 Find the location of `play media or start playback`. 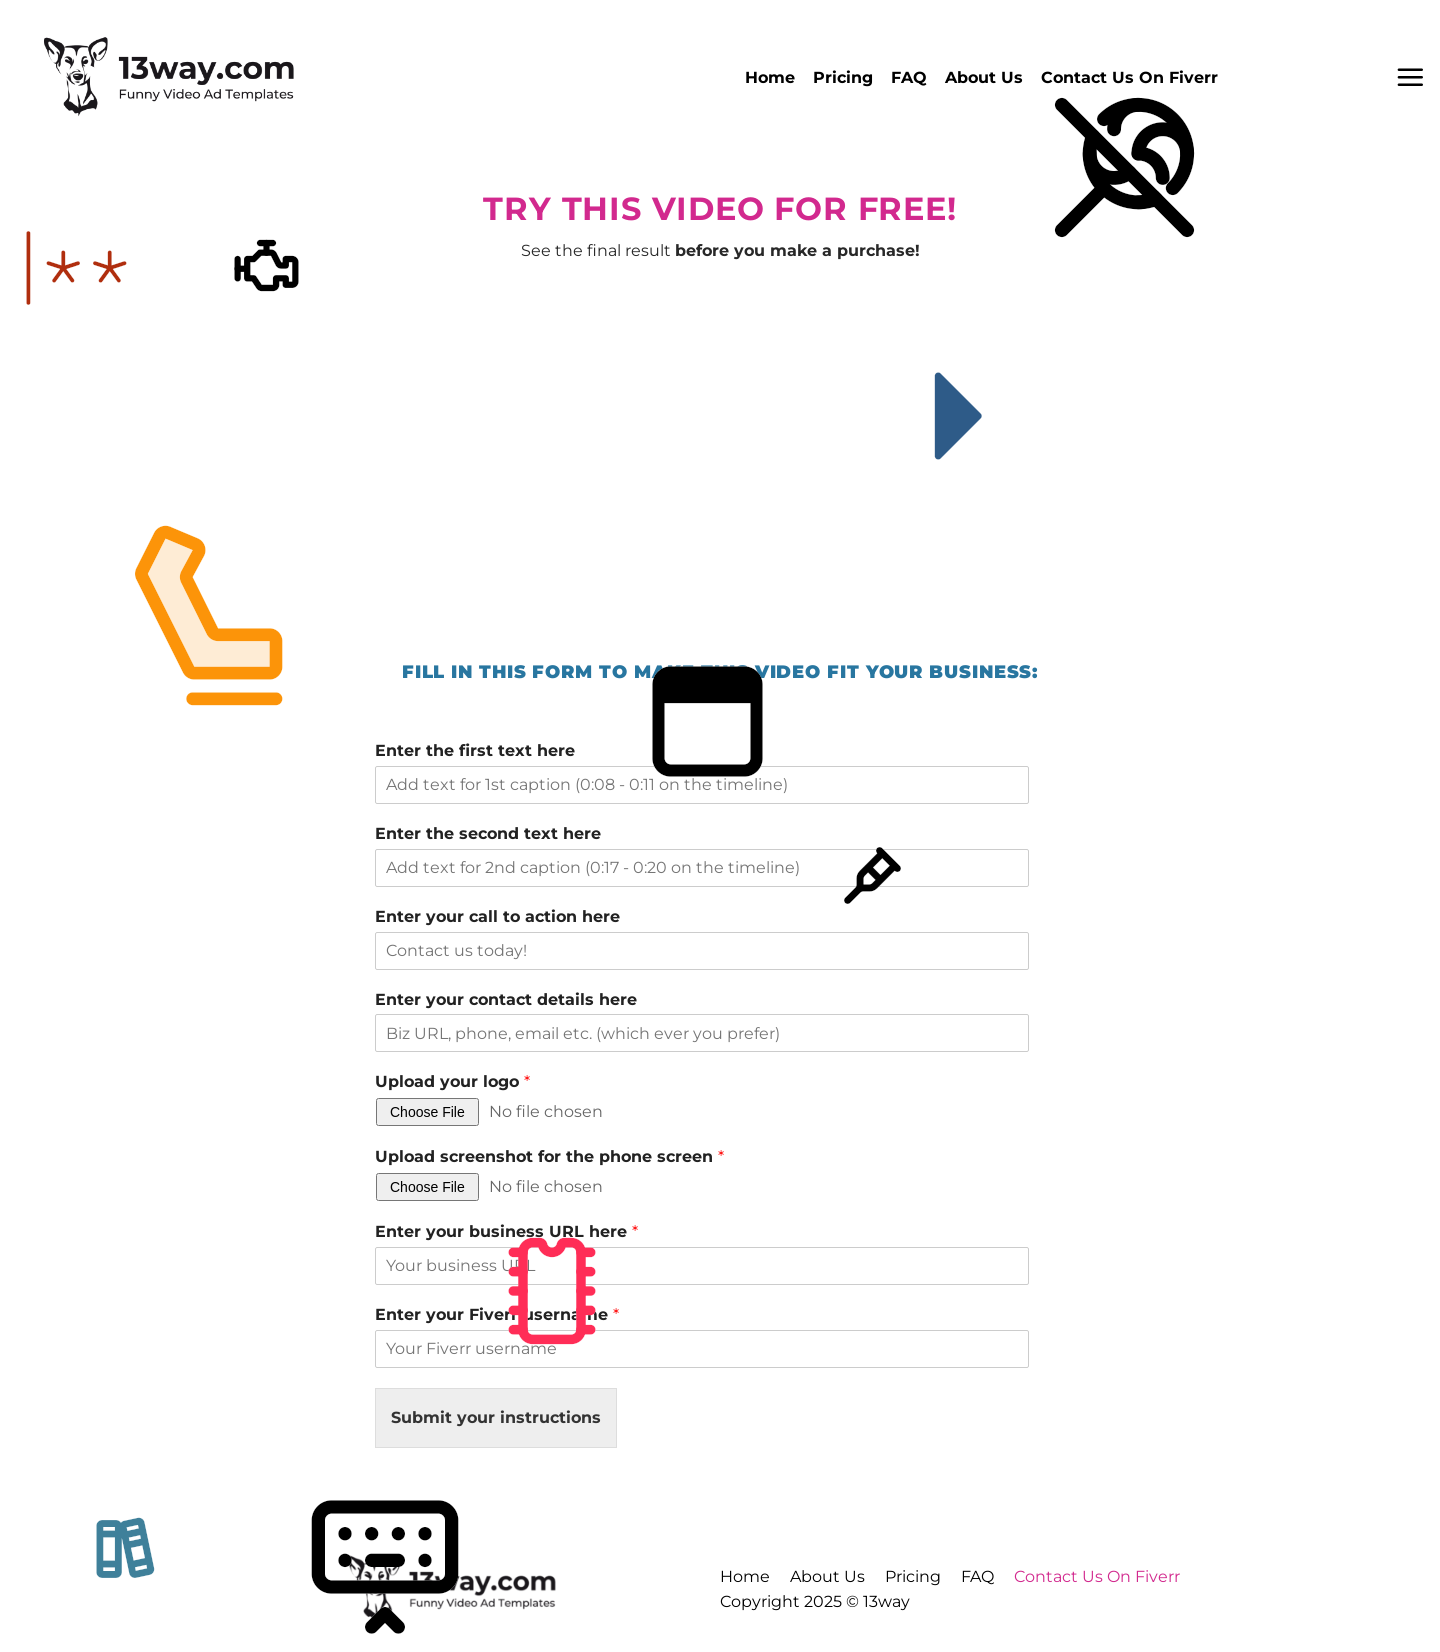

play media or start playback is located at coordinates (959, 416).